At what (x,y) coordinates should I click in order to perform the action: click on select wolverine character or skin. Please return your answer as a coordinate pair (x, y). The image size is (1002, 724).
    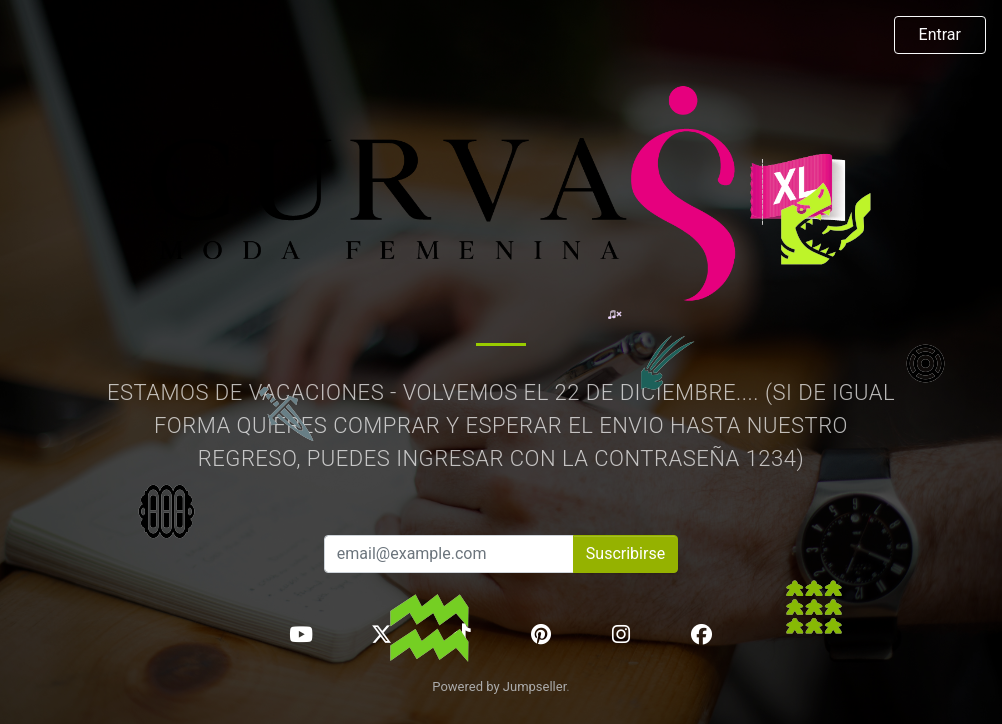
    Looking at the image, I should click on (669, 362).